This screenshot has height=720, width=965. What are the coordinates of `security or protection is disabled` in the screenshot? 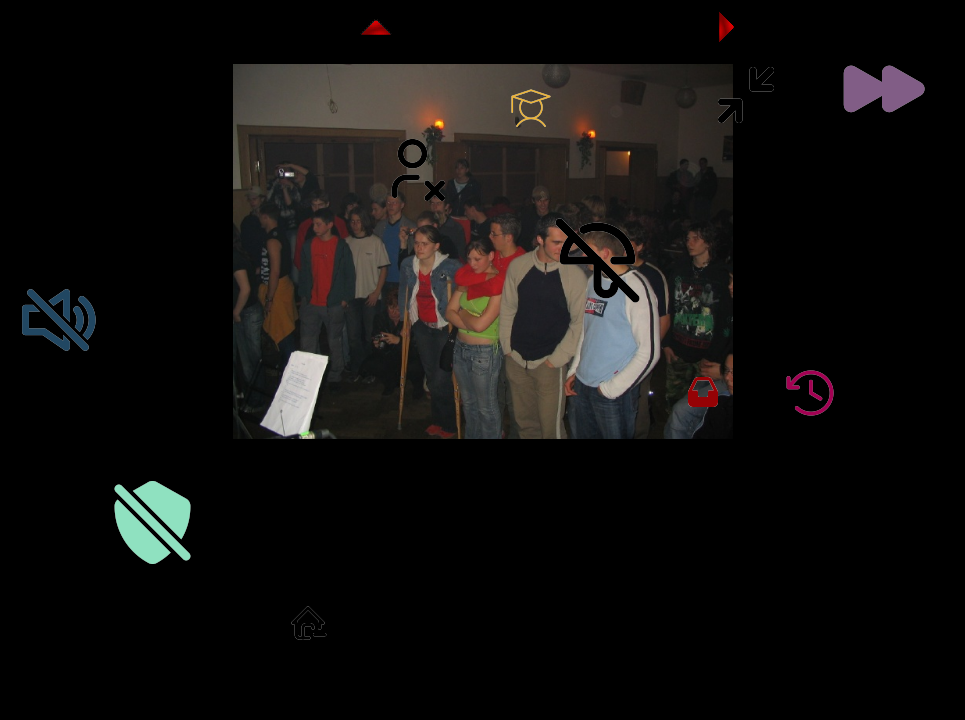 It's located at (152, 522).